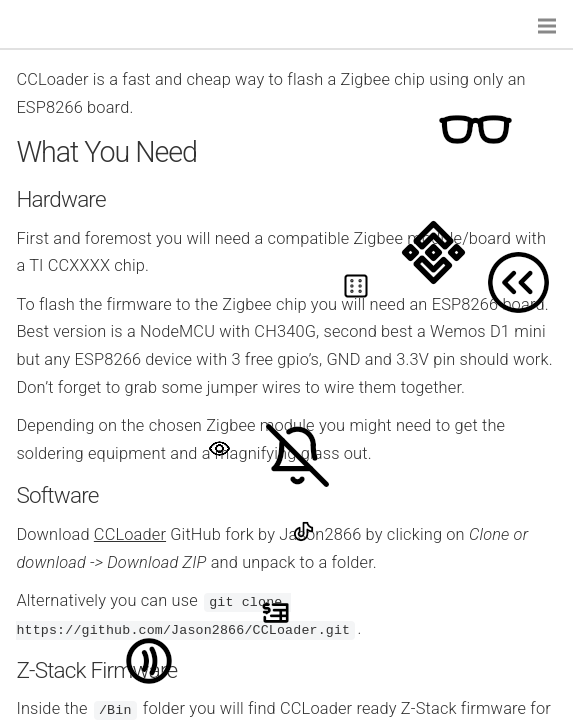  What do you see at coordinates (149, 661) in the screenshot?
I see `tap to pay with contactless payment` at bounding box center [149, 661].